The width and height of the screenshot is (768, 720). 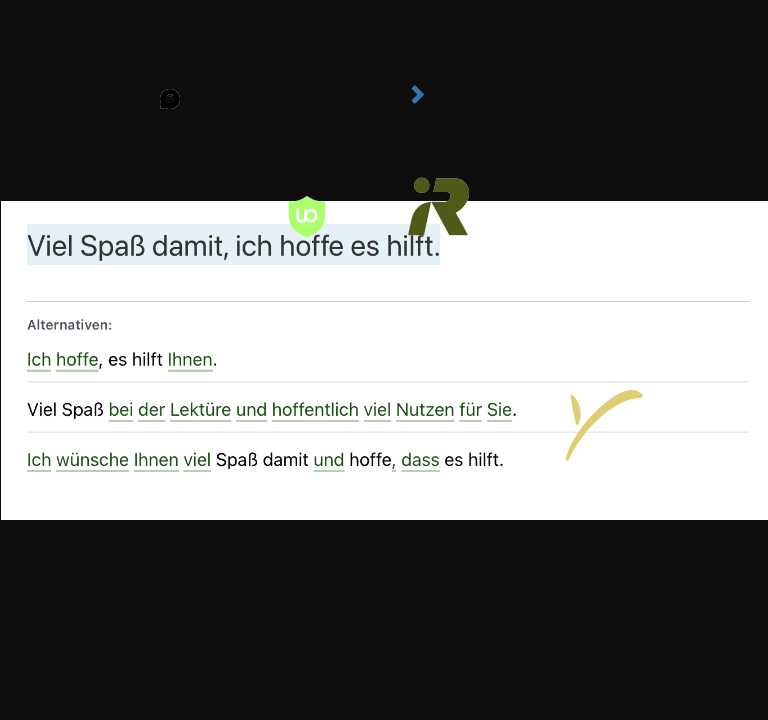 What do you see at coordinates (438, 206) in the screenshot?
I see `open the iRobot app` at bounding box center [438, 206].